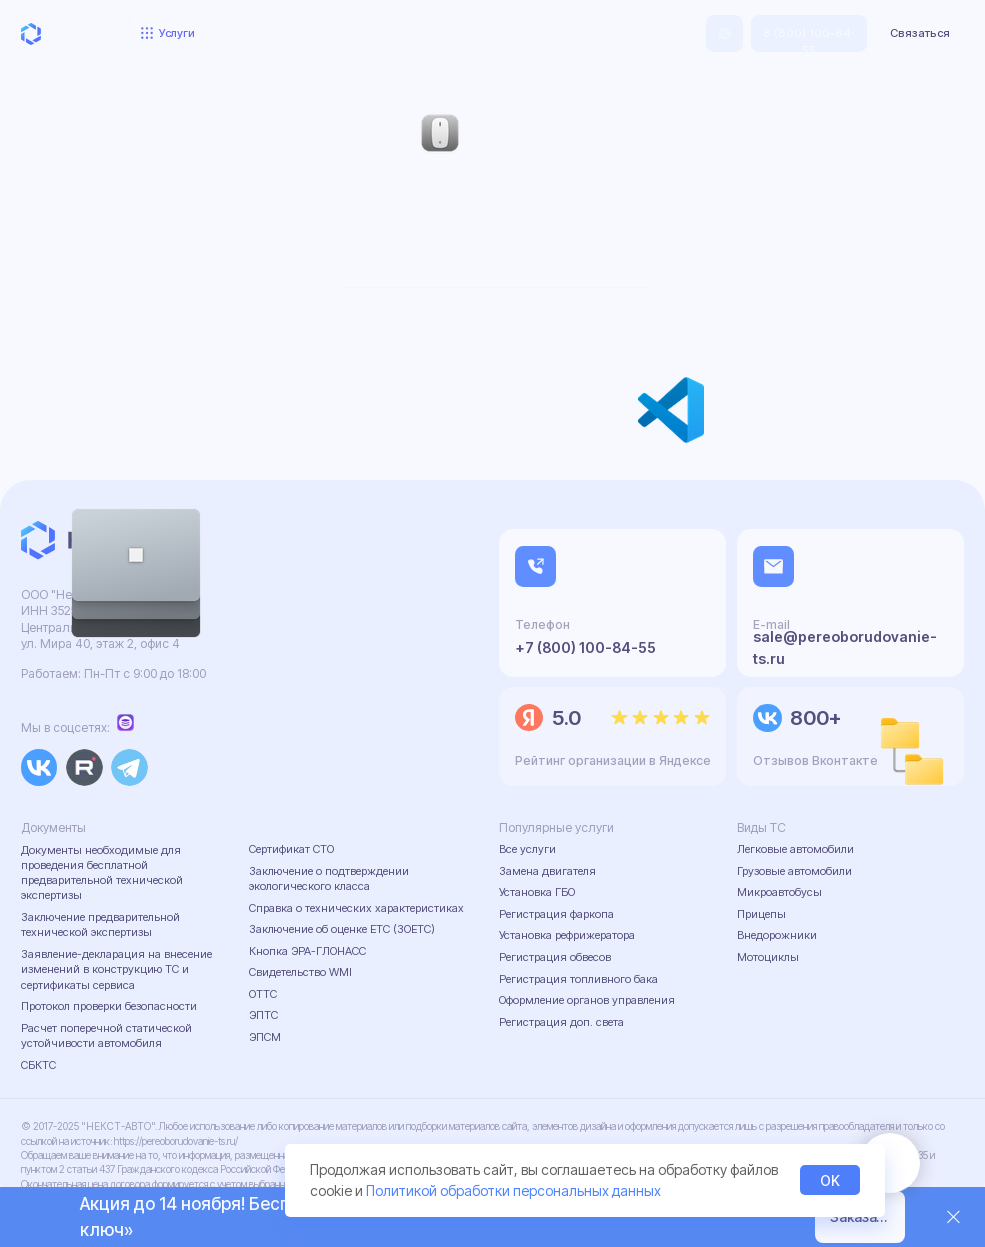  What do you see at coordinates (440, 133) in the screenshot?
I see `open mouse settings and preferences` at bounding box center [440, 133].